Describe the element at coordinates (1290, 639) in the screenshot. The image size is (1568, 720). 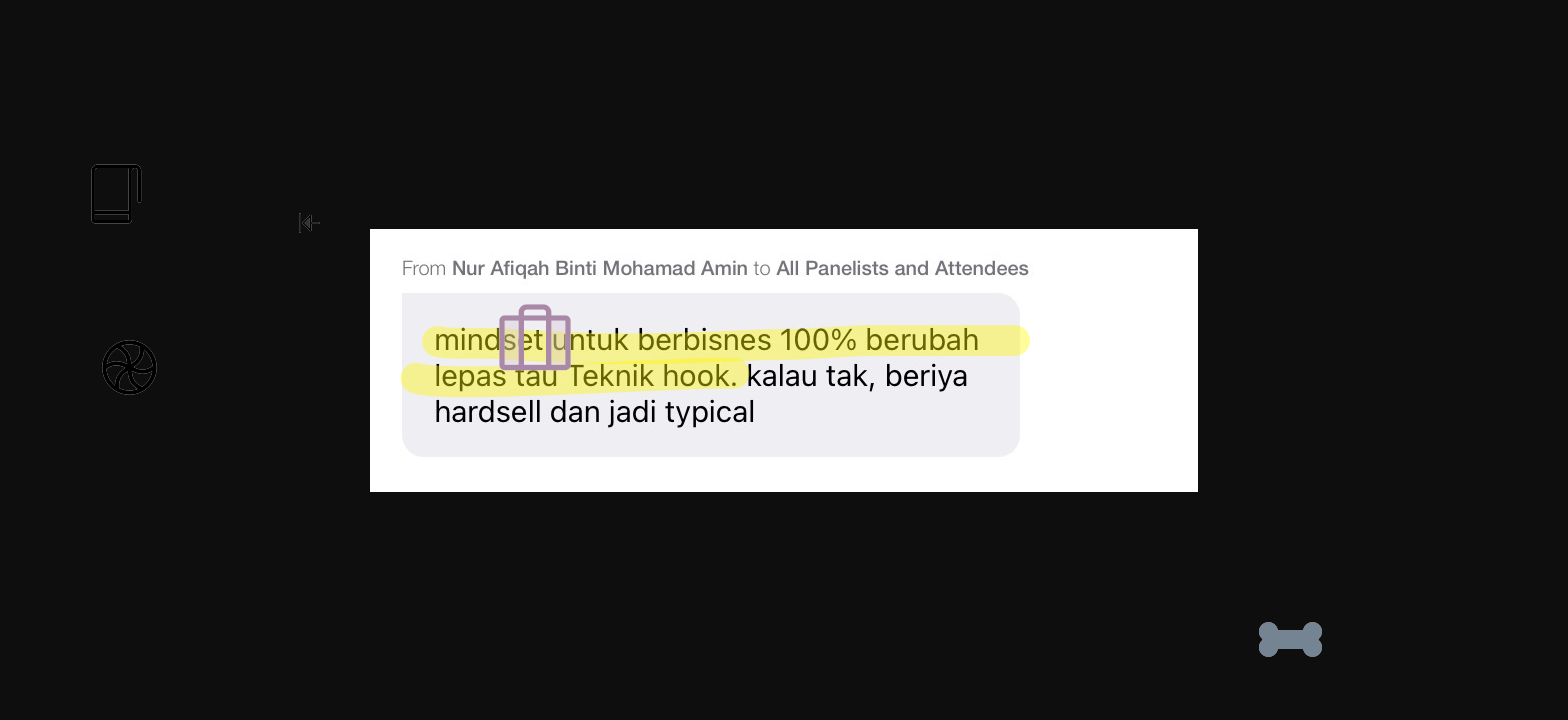
I see `access pet-related features or settings` at that location.